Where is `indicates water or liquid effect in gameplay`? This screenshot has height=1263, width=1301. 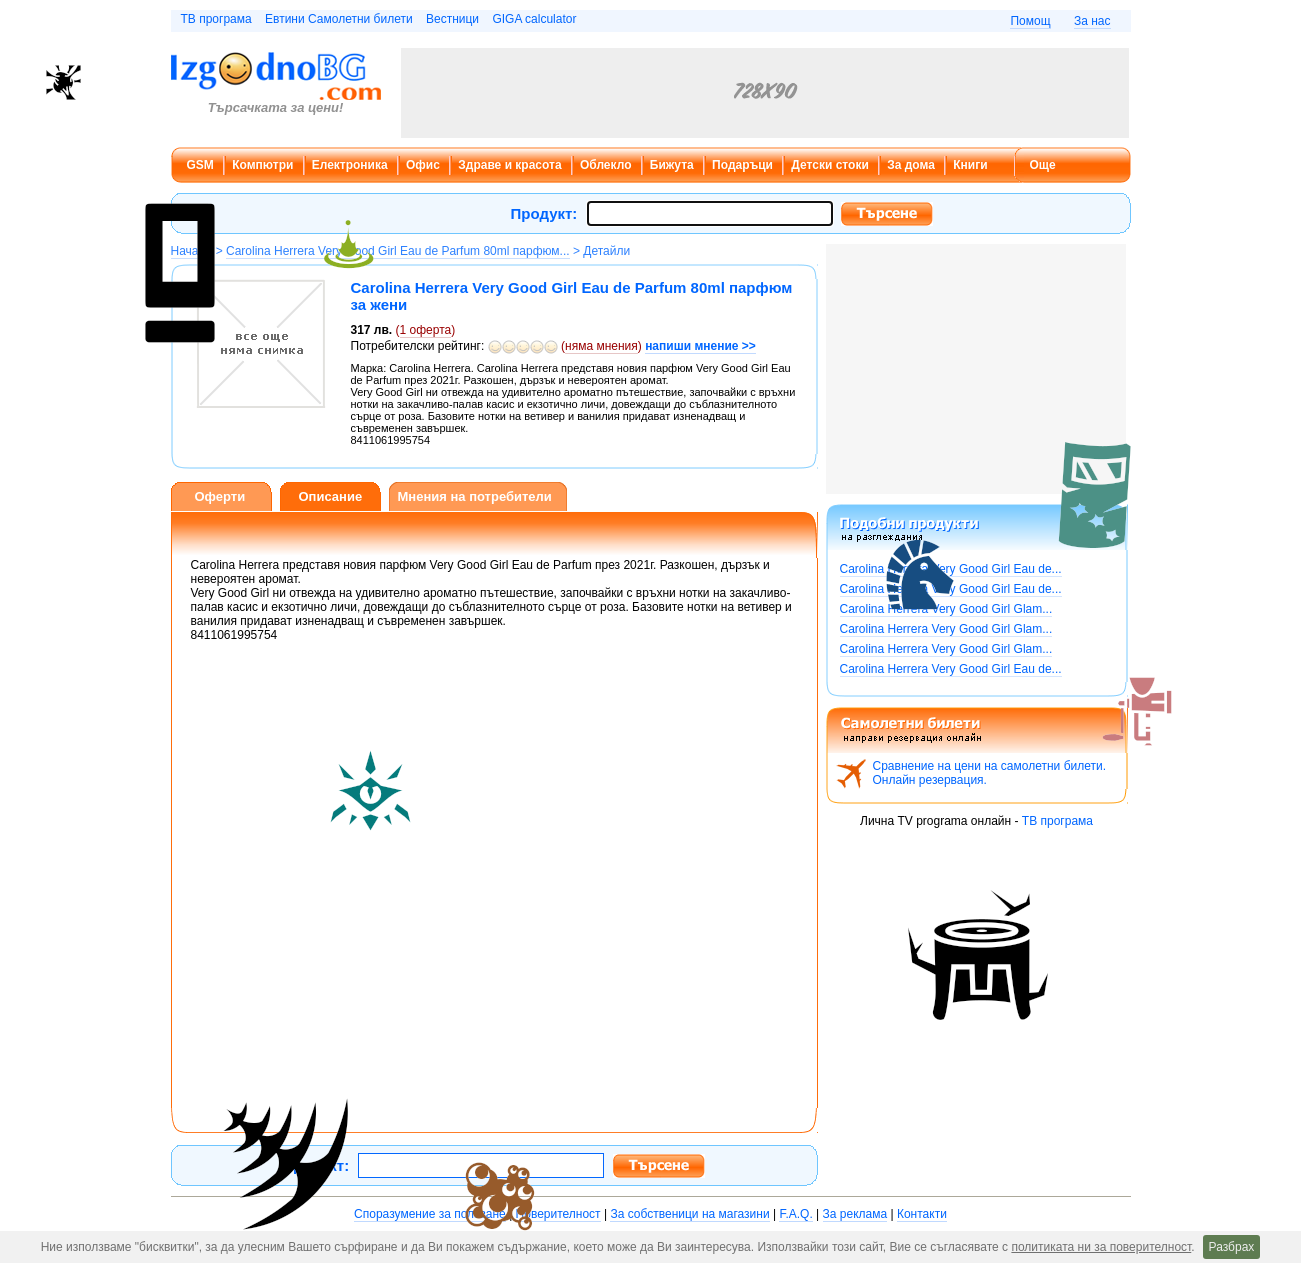
indicates water or liquid effect in gameplay is located at coordinates (349, 245).